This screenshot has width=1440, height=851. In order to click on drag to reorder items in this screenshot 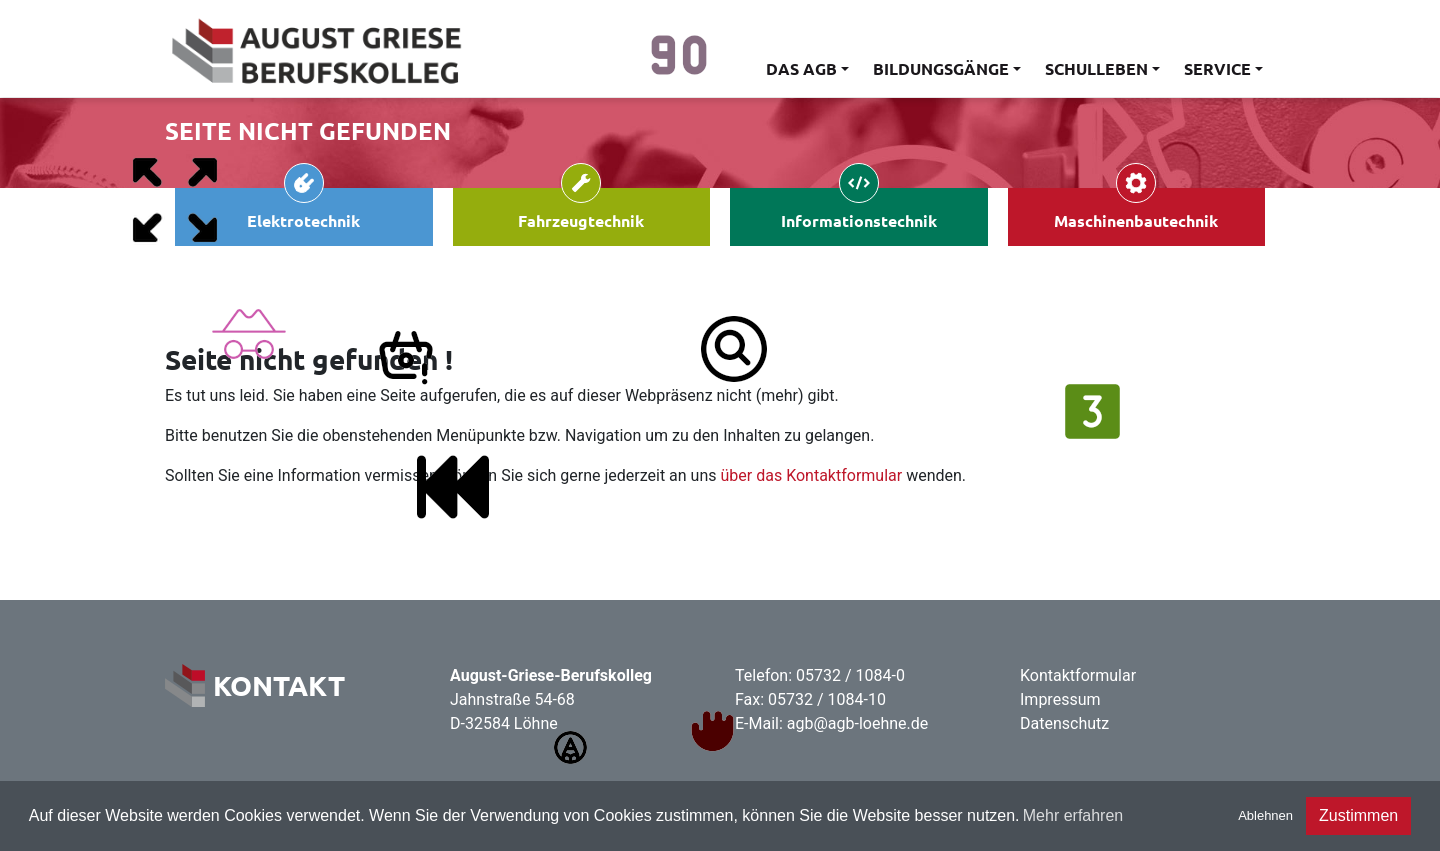, I will do `click(712, 724)`.